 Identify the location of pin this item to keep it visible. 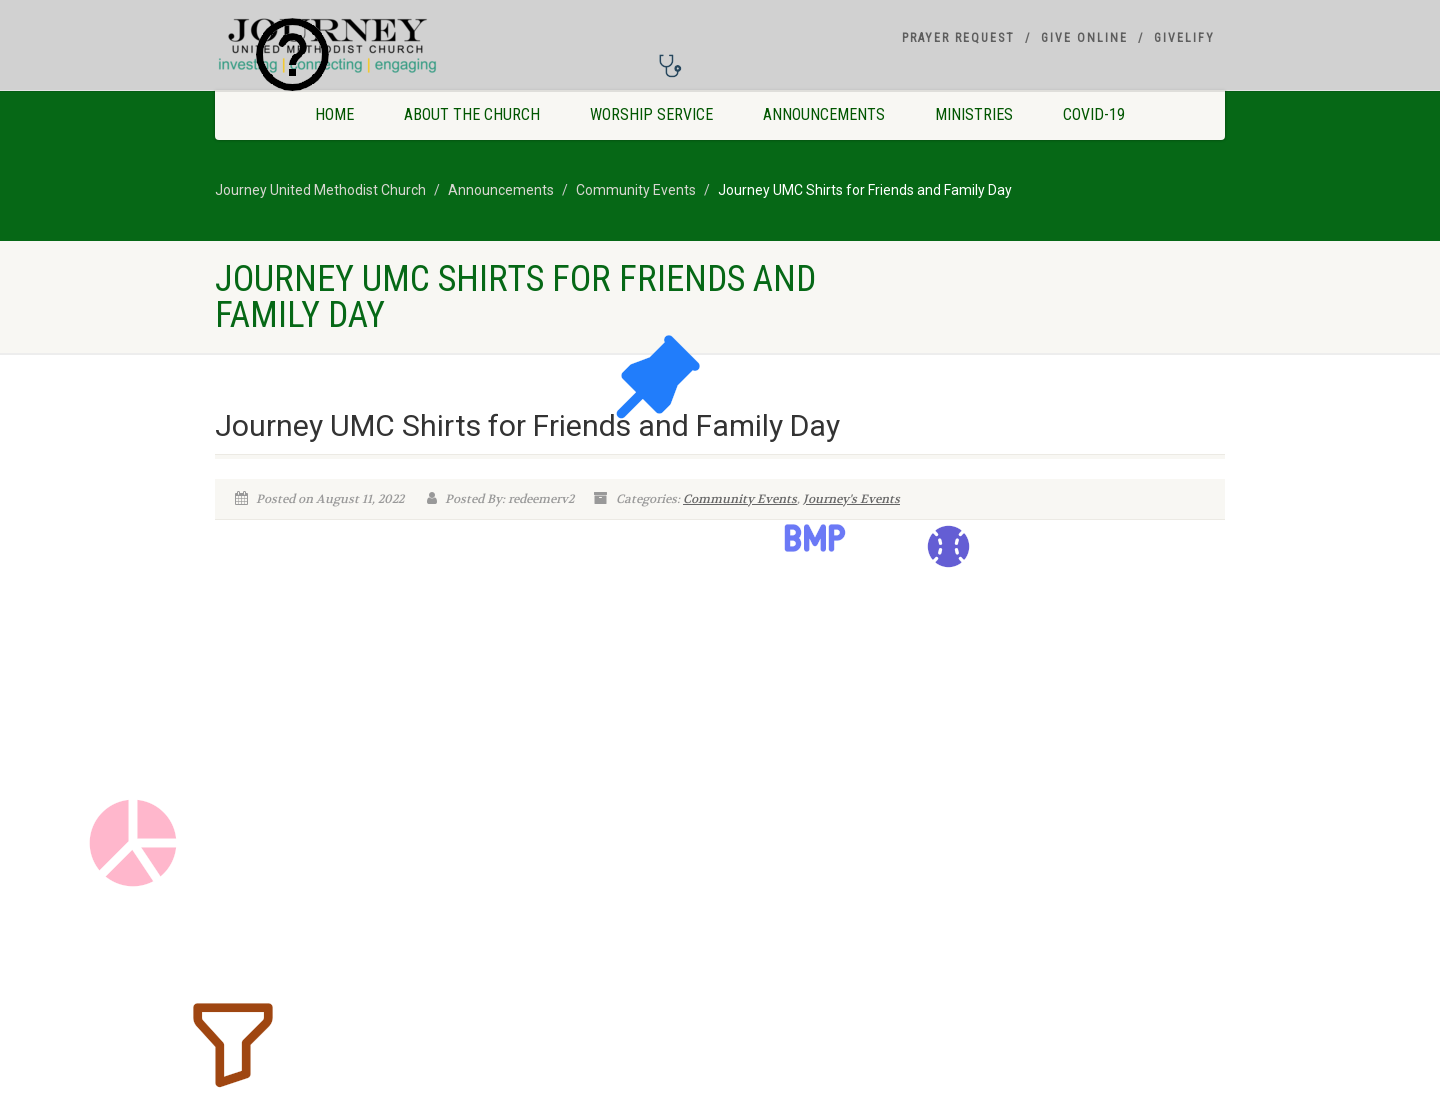
(657, 378).